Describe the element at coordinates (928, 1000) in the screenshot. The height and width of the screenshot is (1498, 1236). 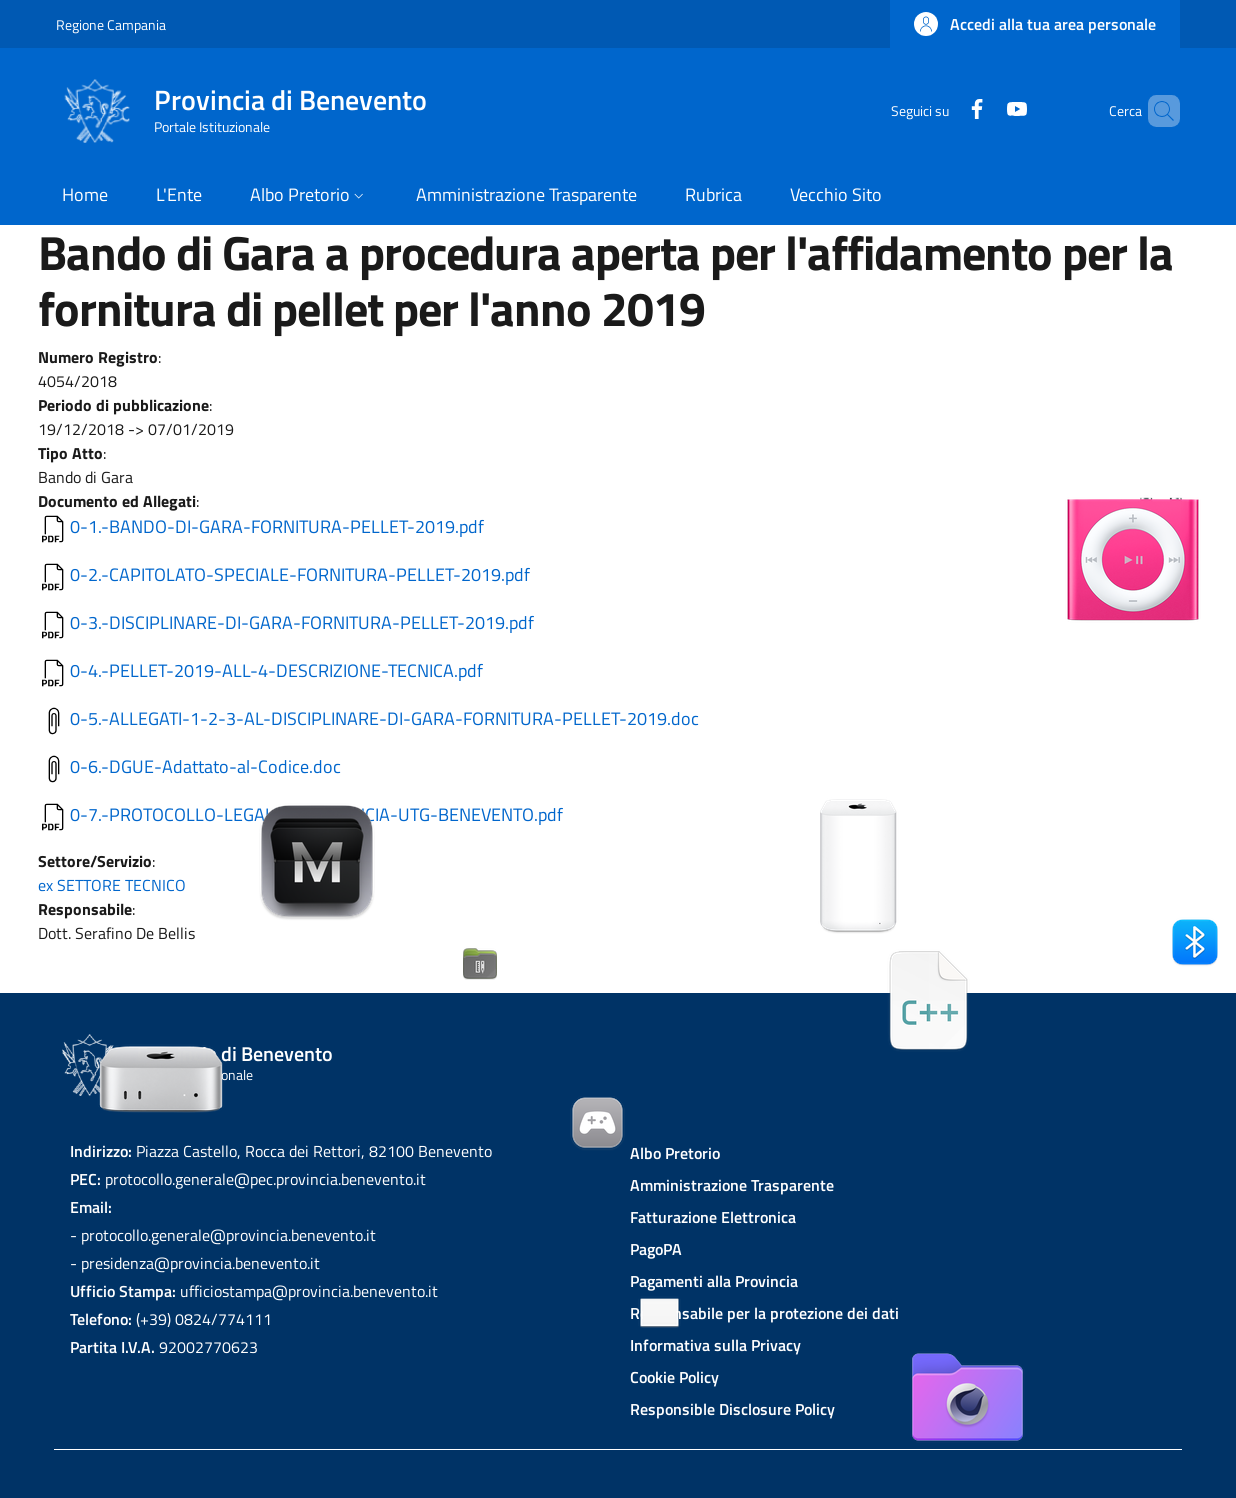
I see `a C++ source code file` at that location.